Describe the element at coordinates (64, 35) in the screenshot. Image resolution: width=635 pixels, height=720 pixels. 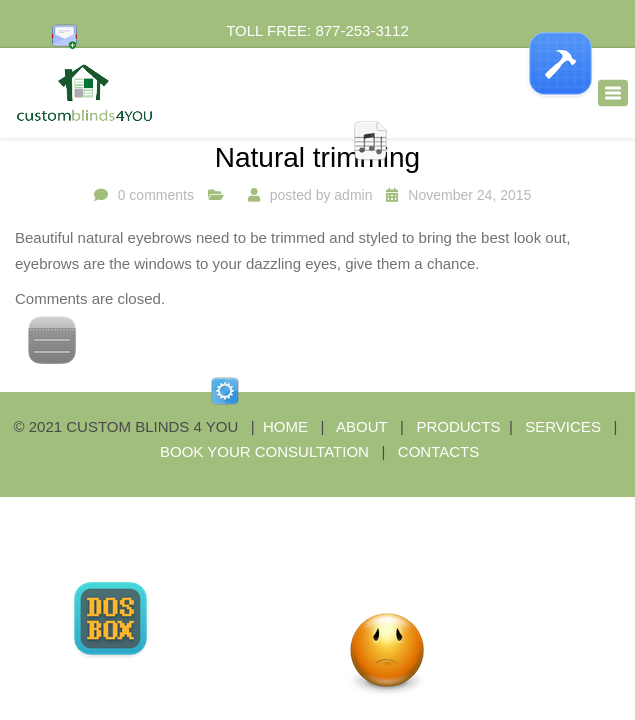
I see `compose a new email message` at that location.